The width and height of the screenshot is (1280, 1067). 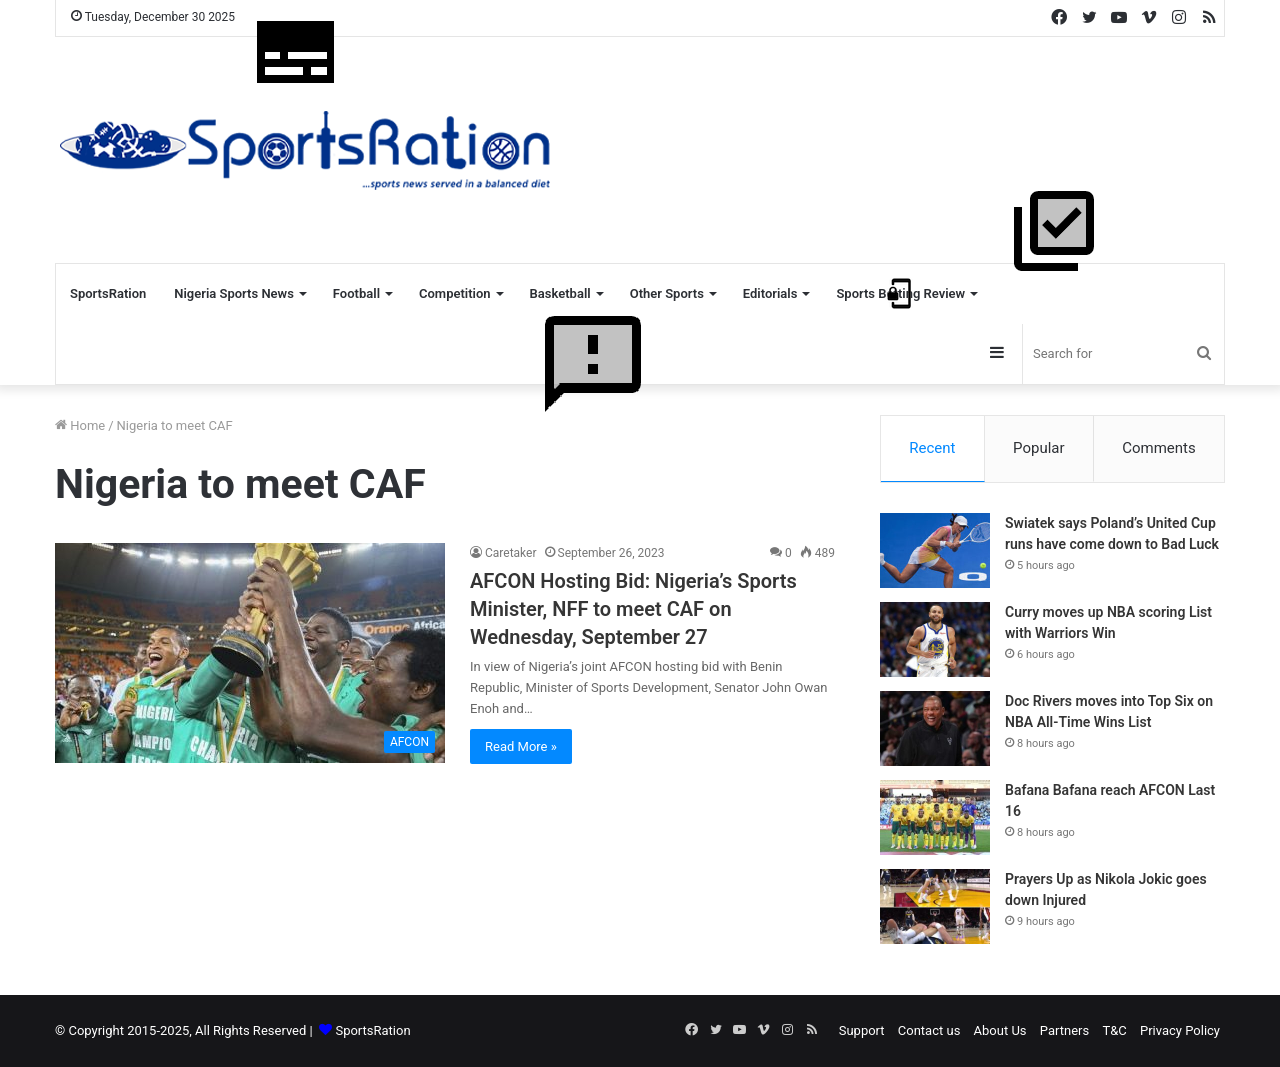 What do you see at coordinates (593, 364) in the screenshot?
I see `indicates a failed or undelivered text message` at bounding box center [593, 364].